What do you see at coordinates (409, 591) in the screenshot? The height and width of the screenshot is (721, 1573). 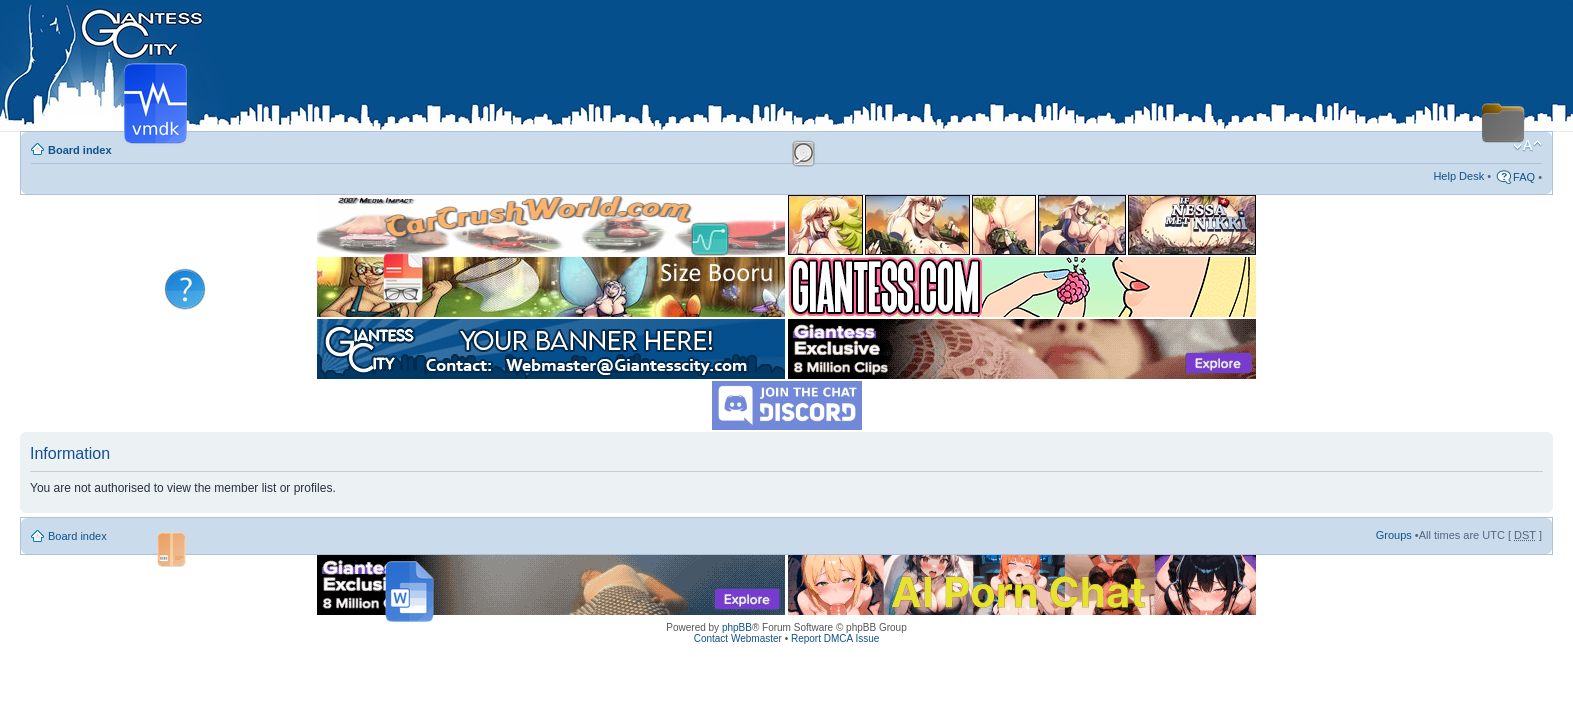 I see `microsoft word document file` at bounding box center [409, 591].